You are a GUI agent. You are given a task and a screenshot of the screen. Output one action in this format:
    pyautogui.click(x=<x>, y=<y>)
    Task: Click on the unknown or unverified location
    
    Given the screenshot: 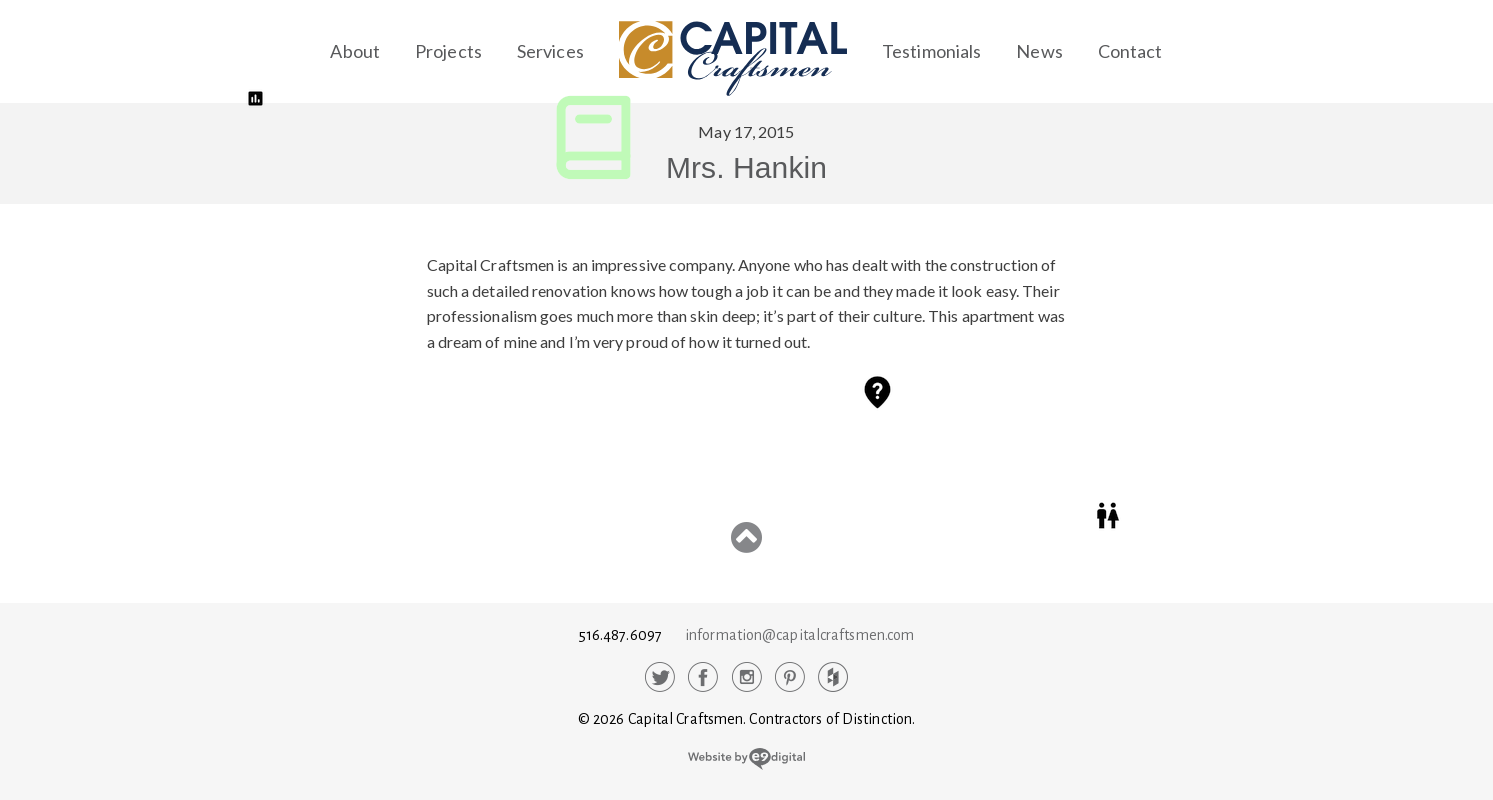 What is the action you would take?
    pyautogui.click(x=877, y=392)
    